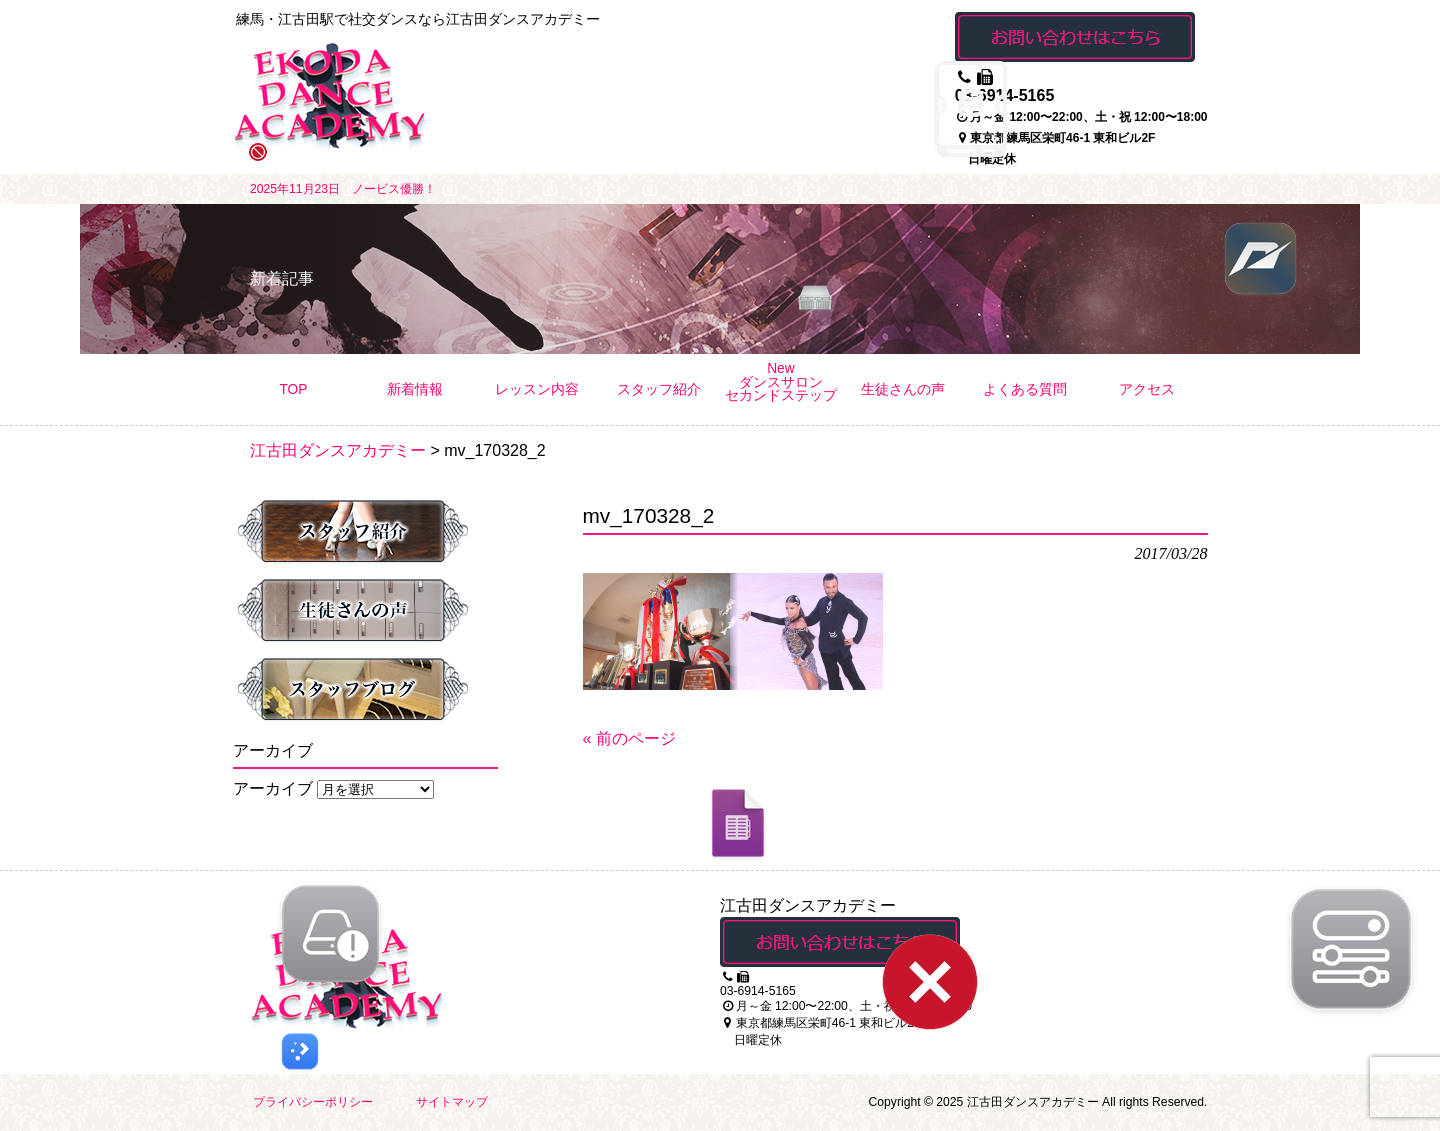 The width and height of the screenshot is (1440, 1131). What do you see at coordinates (258, 152) in the screenshot?
I see `delete or remove selected item` at bounding box center [258, 152].